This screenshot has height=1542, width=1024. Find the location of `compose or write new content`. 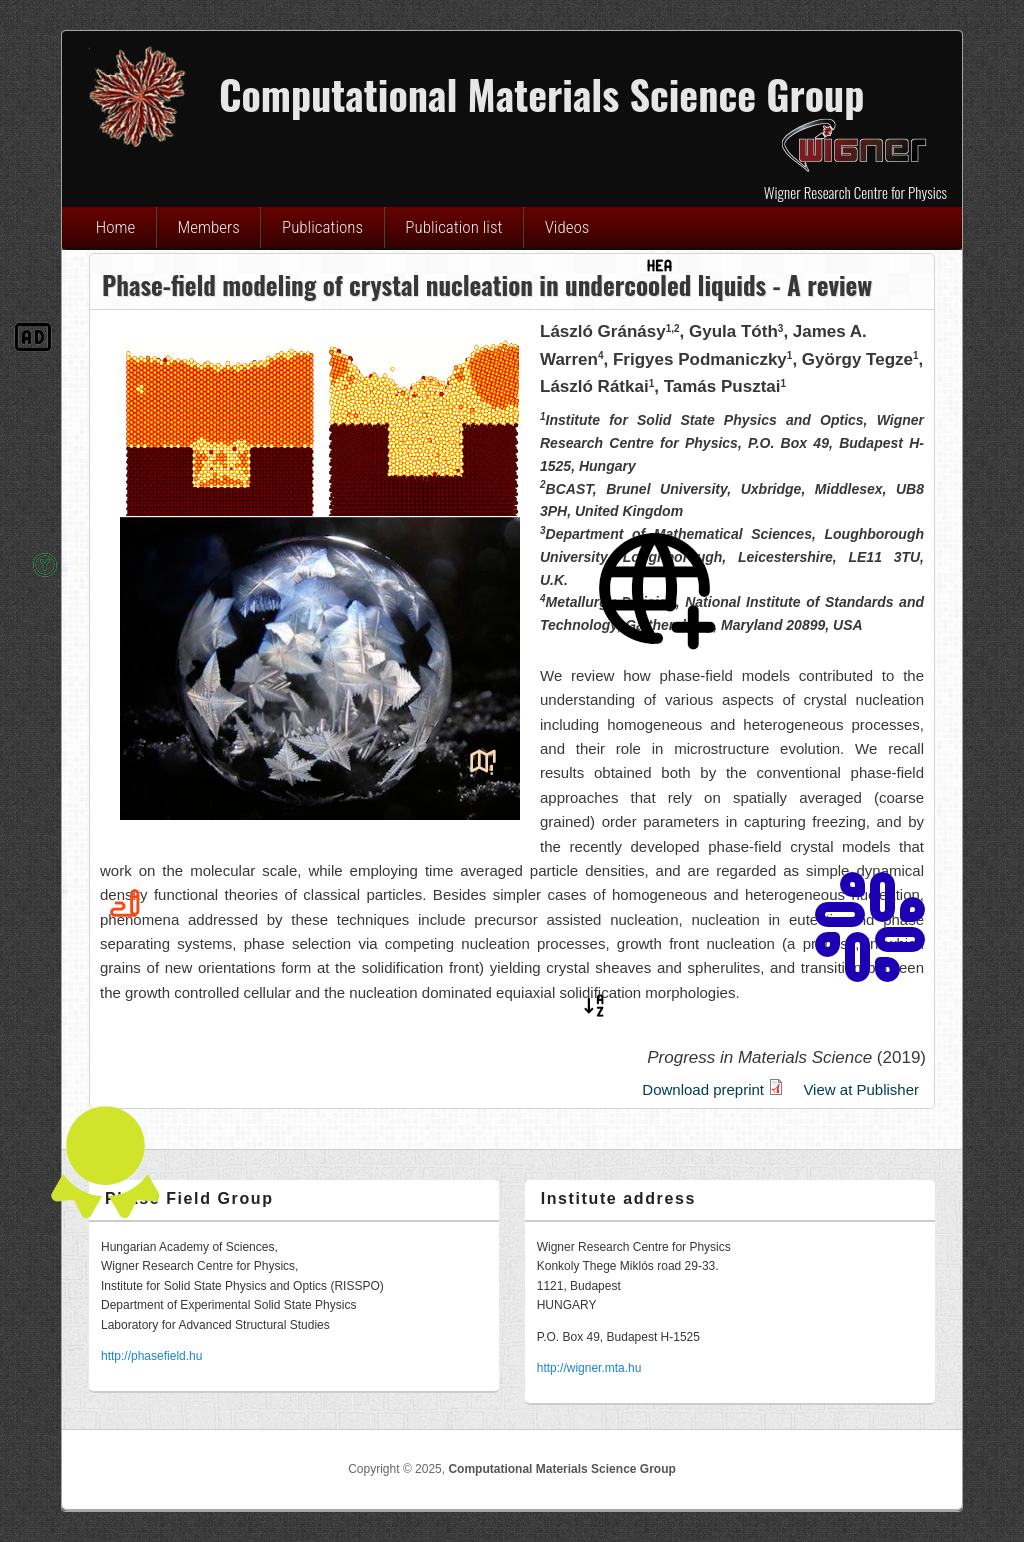

compose or write new content is located at coordinates (125, 904).